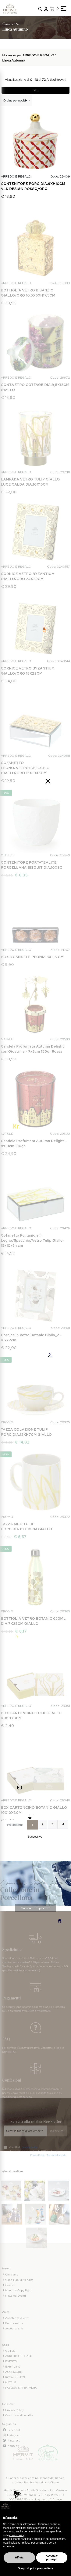  What do you see at coordinates (17, 1637) in the screenshot?
I see `take the last left exit at the roundabout` at bounding box center [17, 1637].